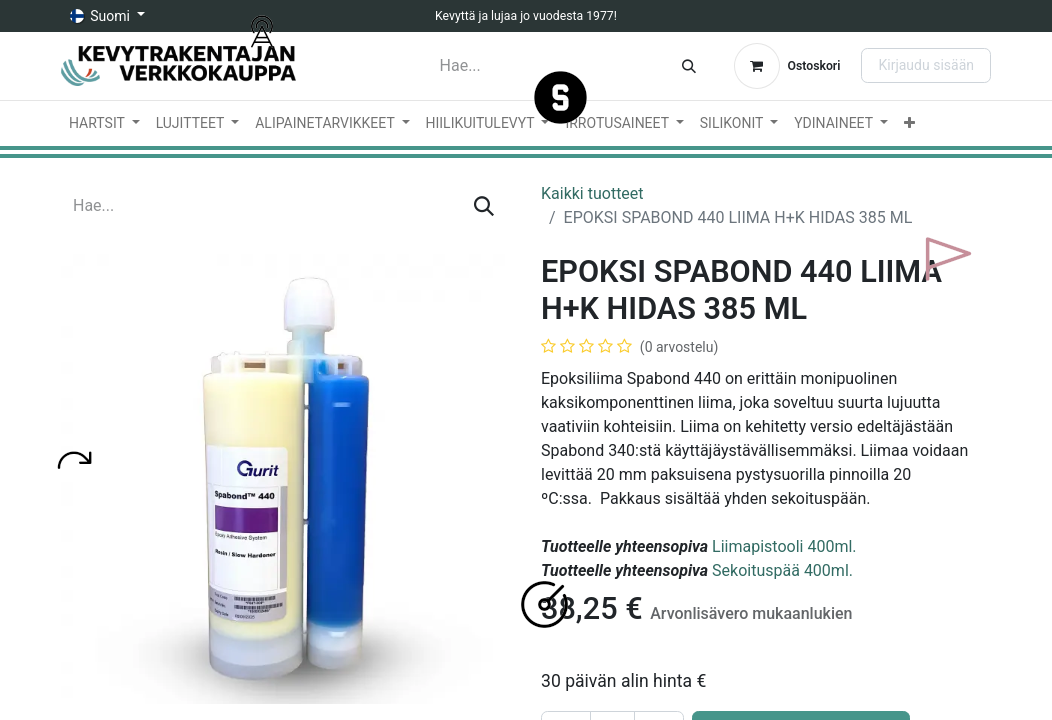 The image size is (1052, 720). I want to click on flag or mark an item for follow-up, so click(944, 259).